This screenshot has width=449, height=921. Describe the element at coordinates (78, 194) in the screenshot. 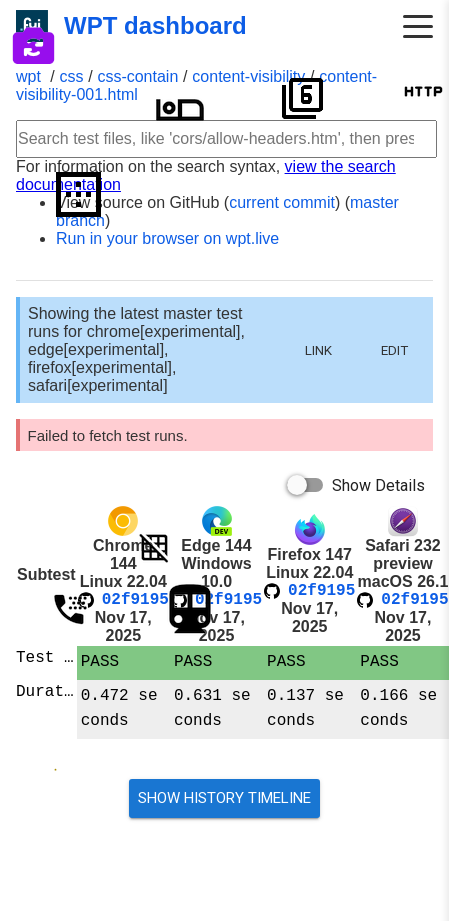

I see `apply outer border to selected cells` at that location.